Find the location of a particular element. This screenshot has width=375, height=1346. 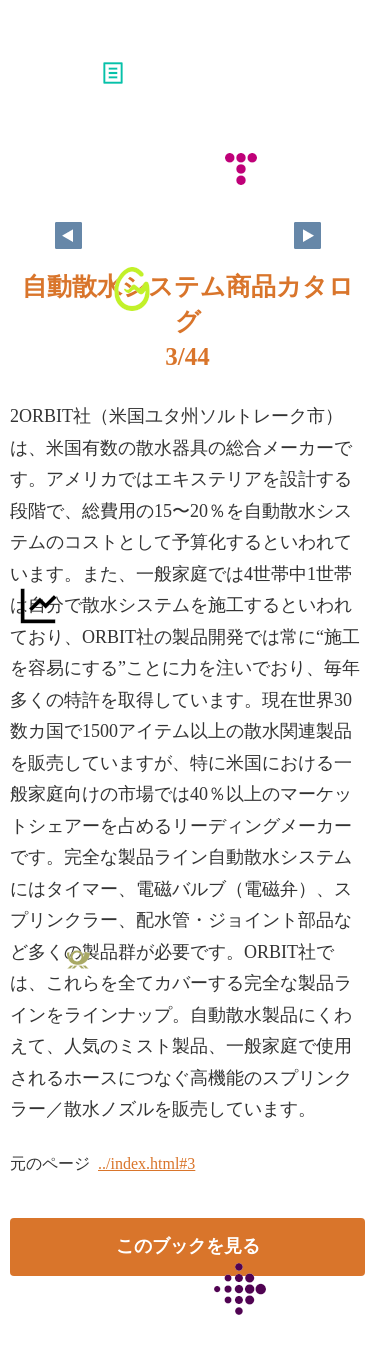

view analytics or performance data is located at coordinates (38, 606).